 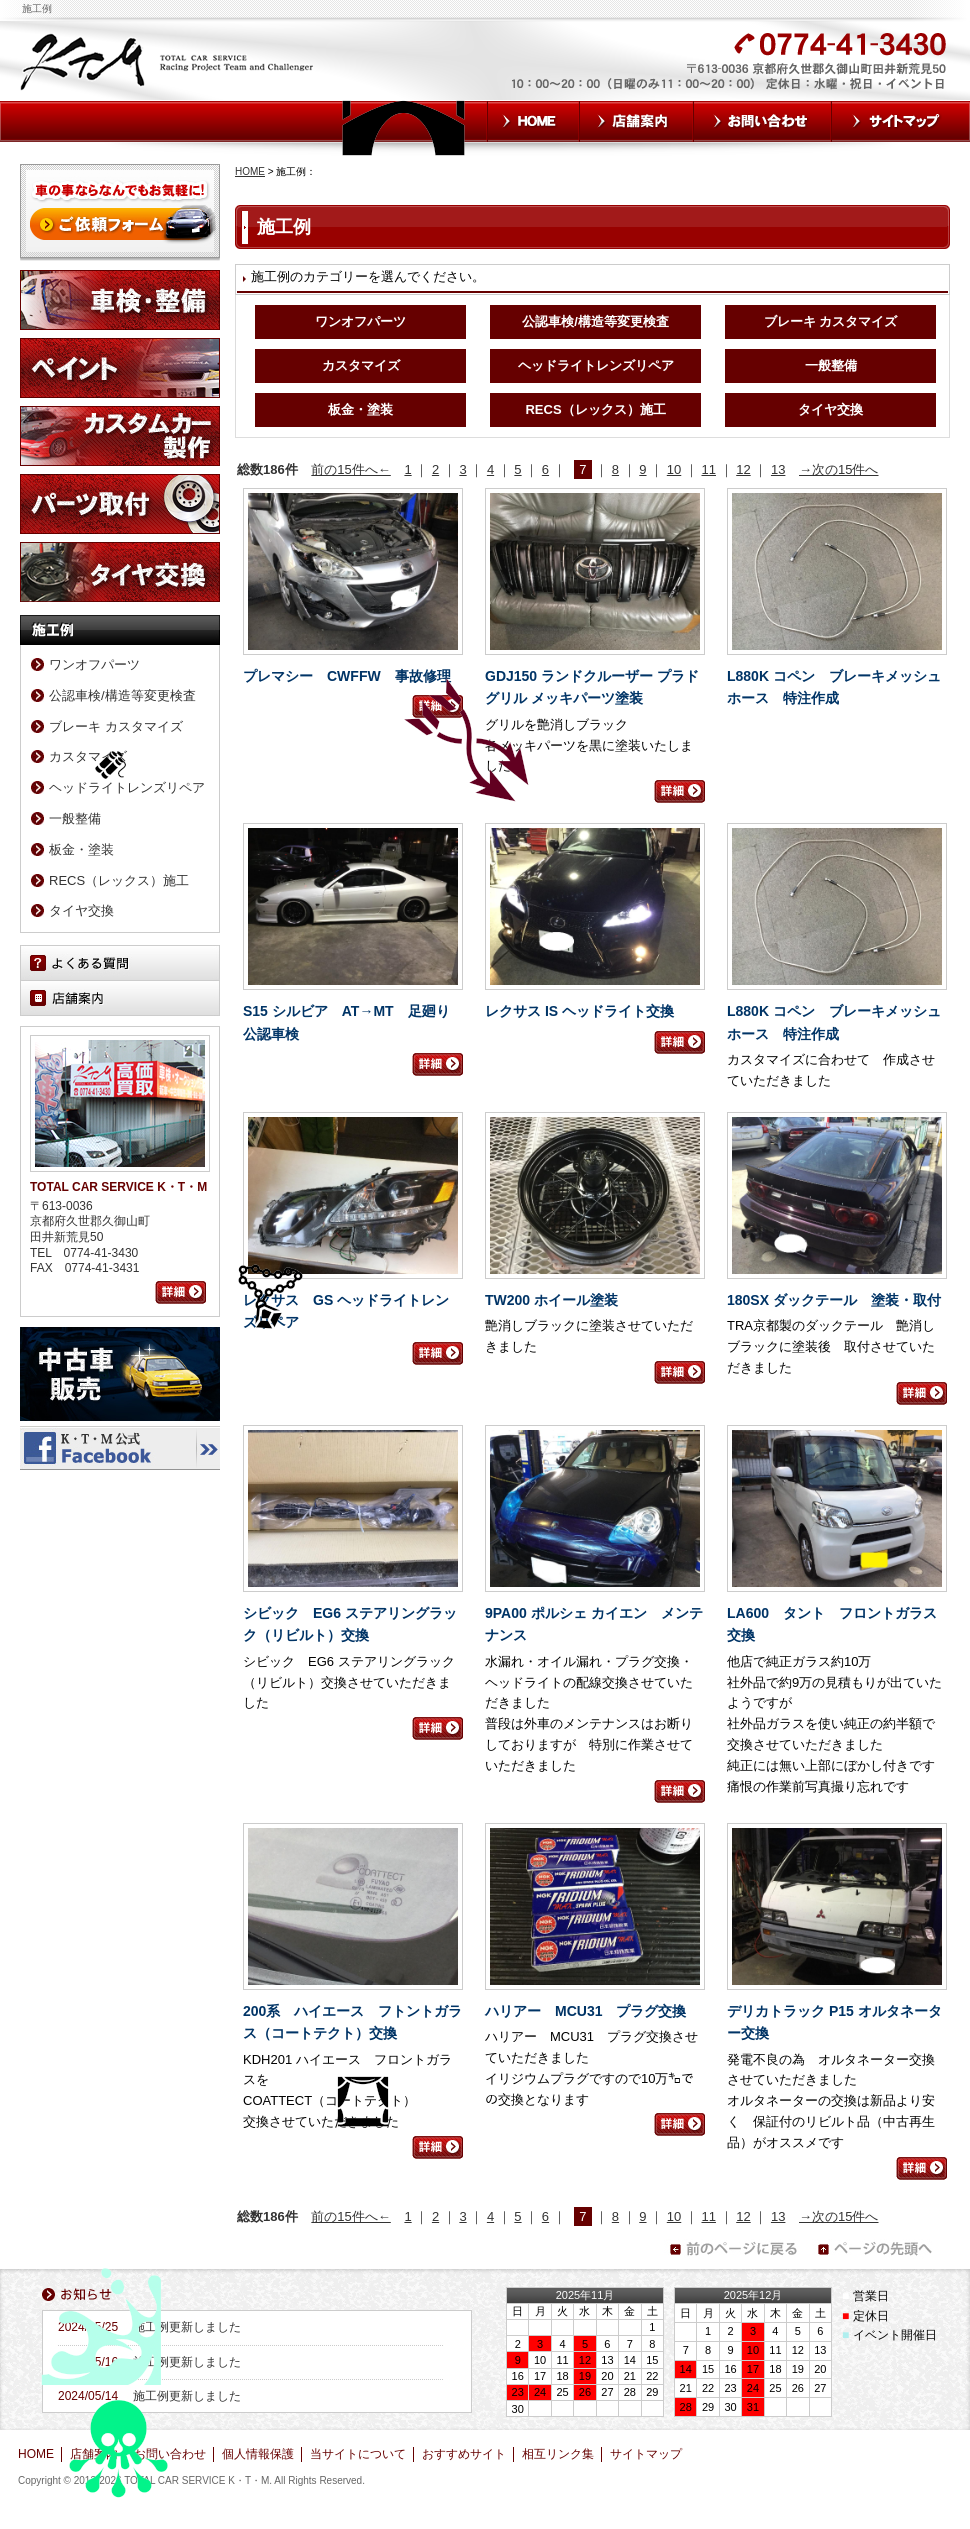 I want to click on indicates crossing paths or intersecting directions, so click(x=465, y=740).